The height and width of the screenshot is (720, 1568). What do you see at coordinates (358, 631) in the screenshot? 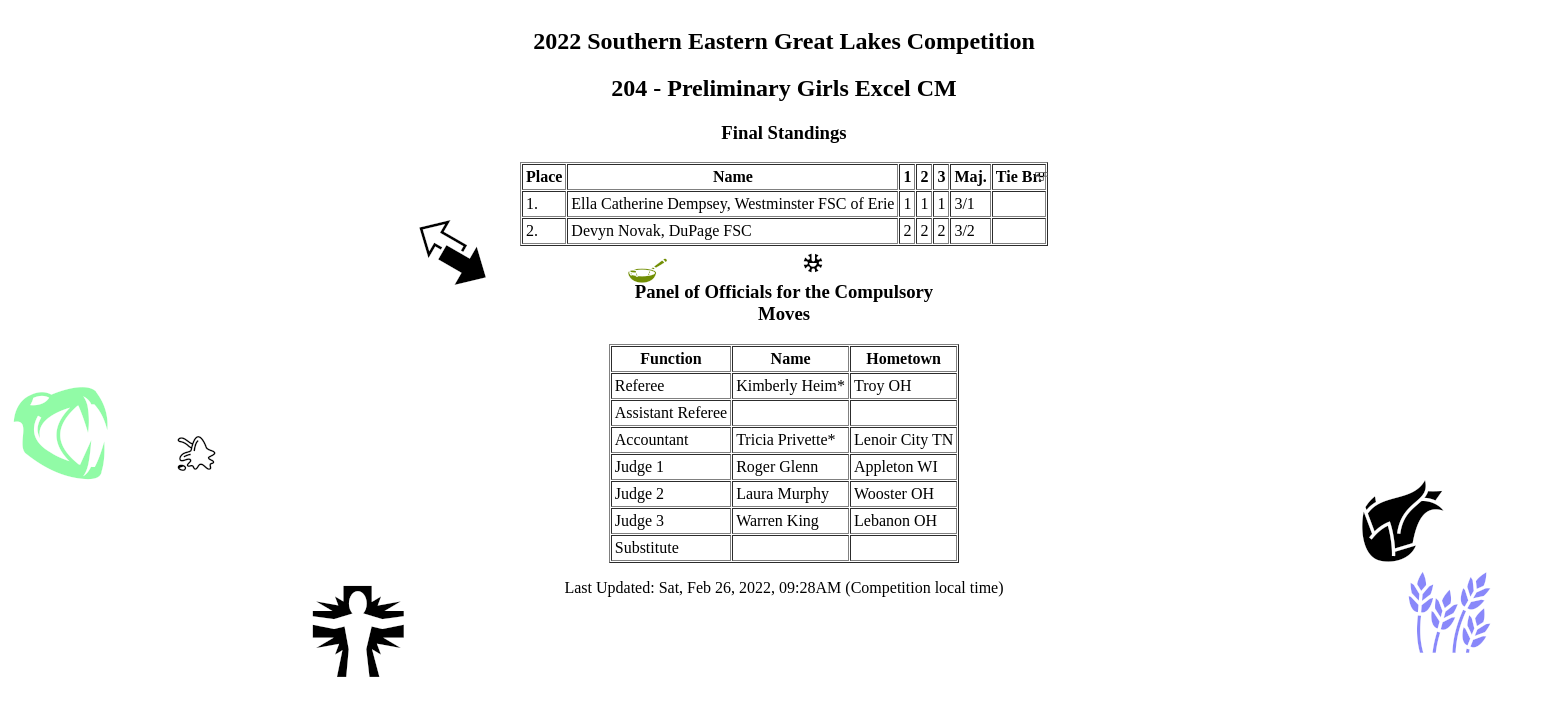
I see `indicates player has an active power-up or buff` at bounding box center [358, 631].